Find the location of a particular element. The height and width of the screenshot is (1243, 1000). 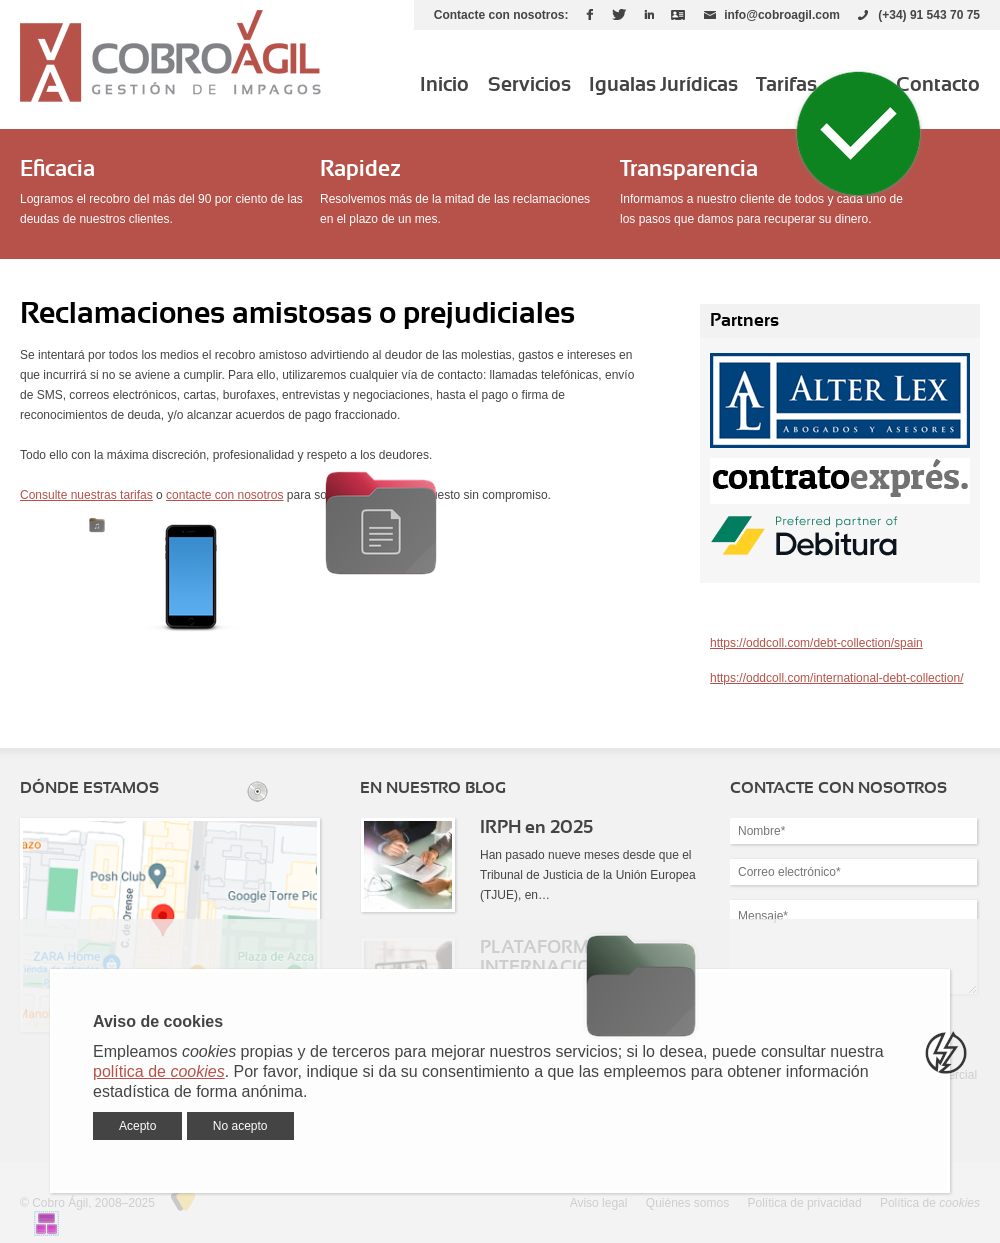

access thunderbolt port settings is located at coordinates (946, 1053).